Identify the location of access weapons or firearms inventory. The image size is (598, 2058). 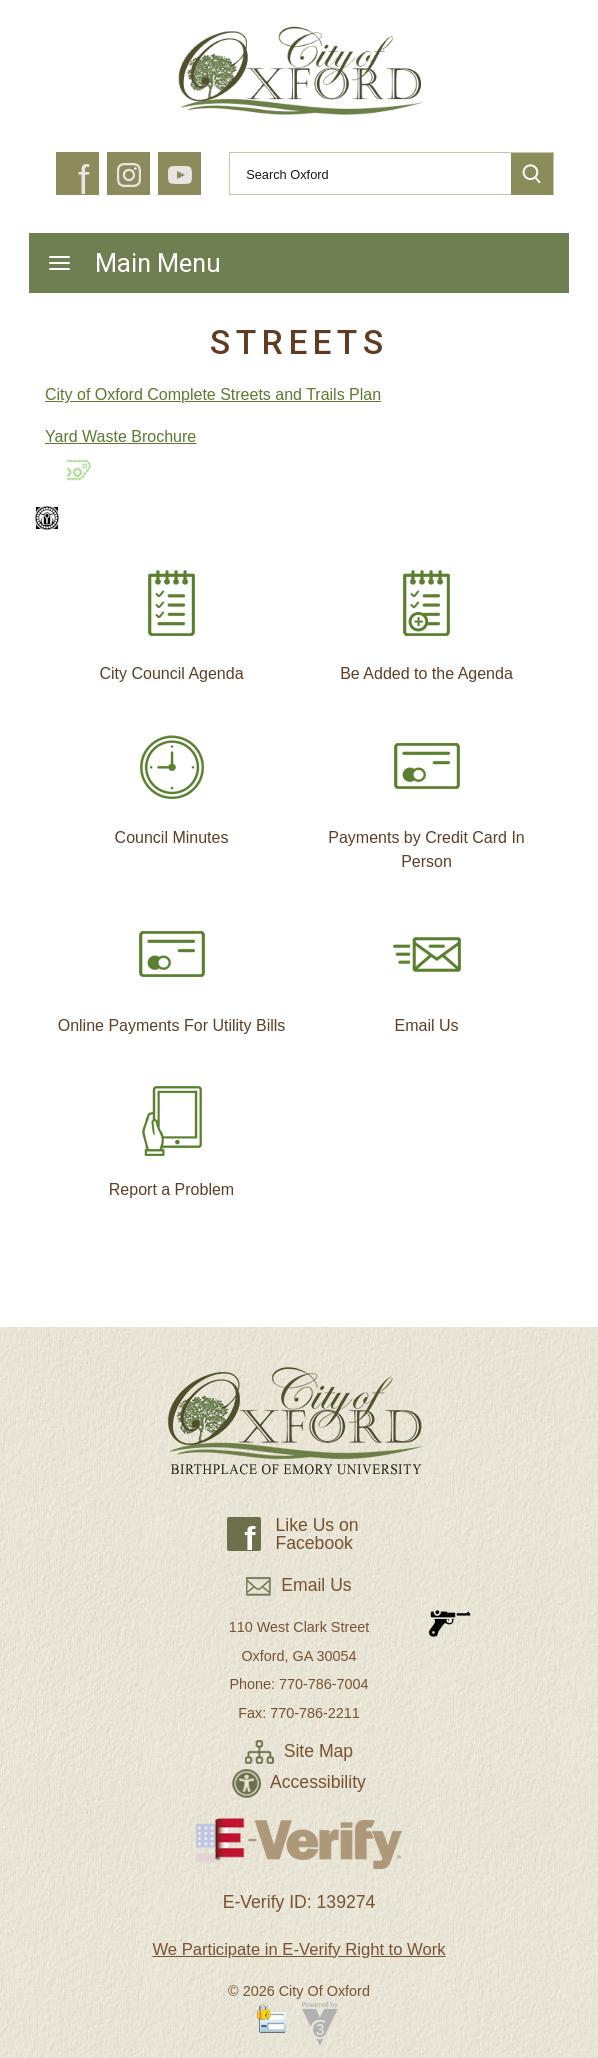
(449, 1623).